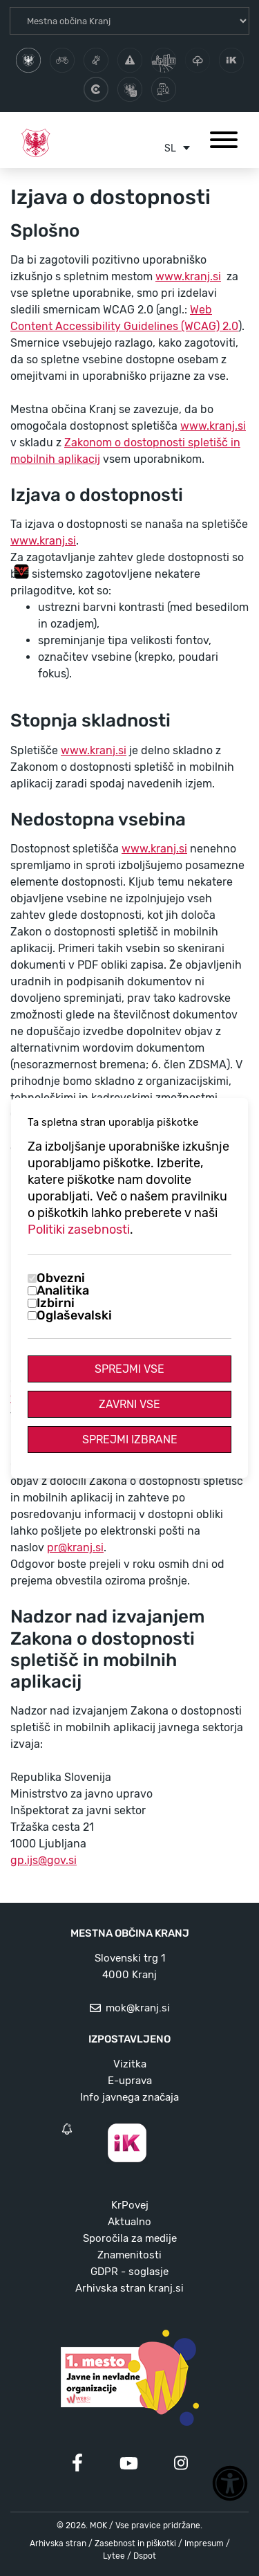 This screenshot has width=259, height=2576. What do you see at coordinates (21, 572) in the screenshot?
I see `launch papers, please game` at bounding box center [21, 572].